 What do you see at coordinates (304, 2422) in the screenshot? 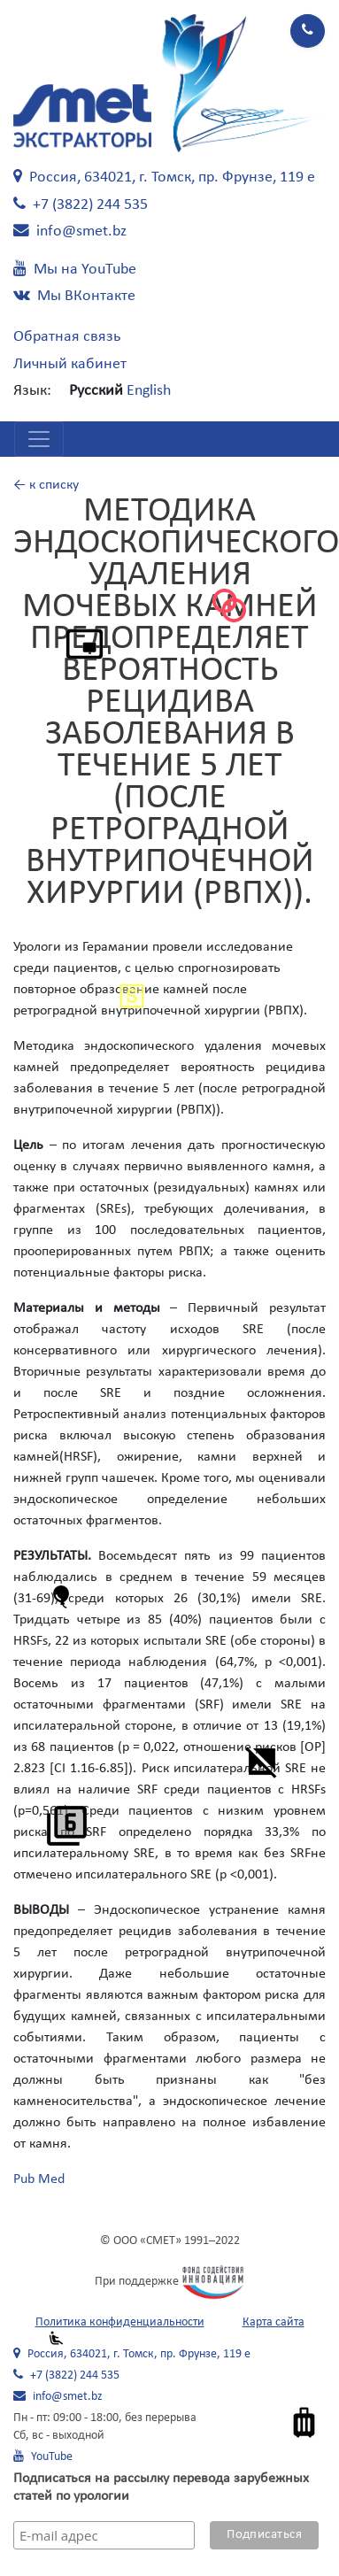
I see `access travel or trip information` at bounding box center [304, 2422].